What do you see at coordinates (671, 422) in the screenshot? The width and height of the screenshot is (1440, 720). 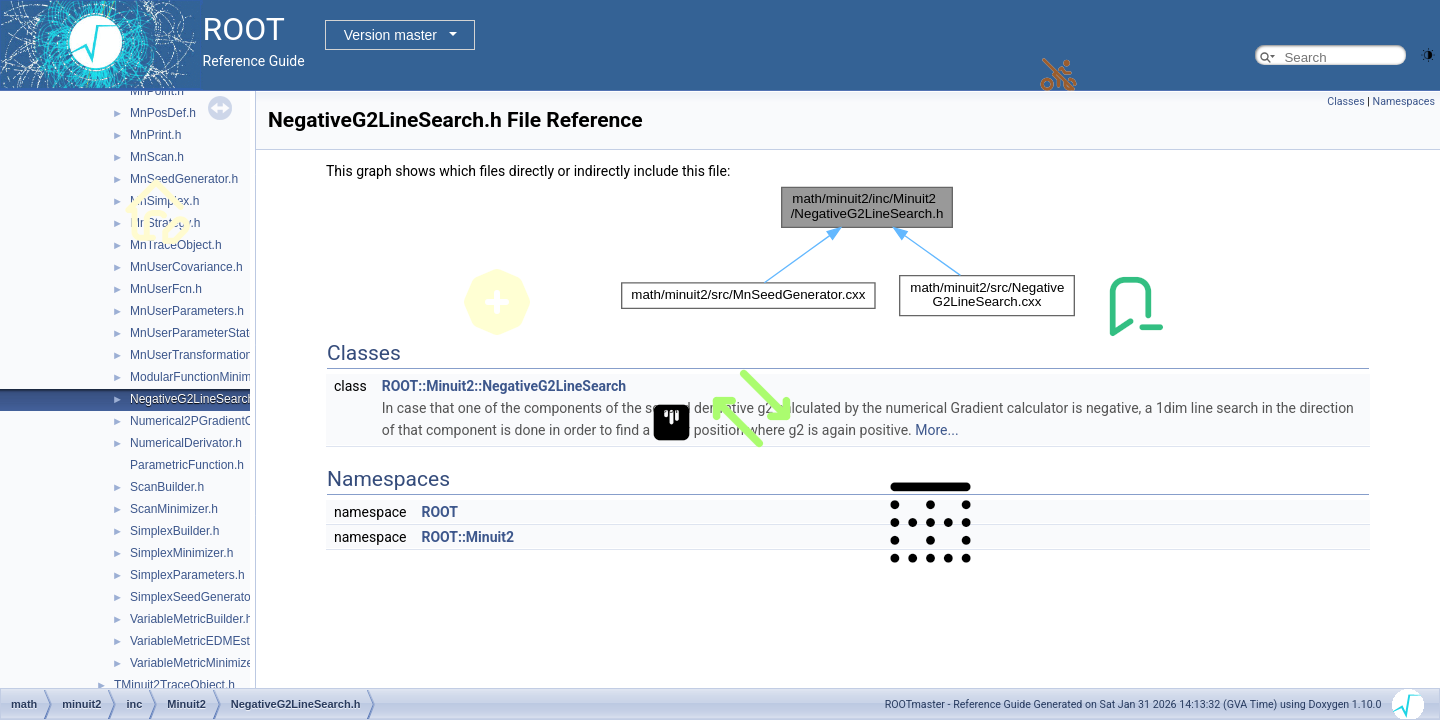 I see `align content to top center of container` at bounding box center [671, 422].